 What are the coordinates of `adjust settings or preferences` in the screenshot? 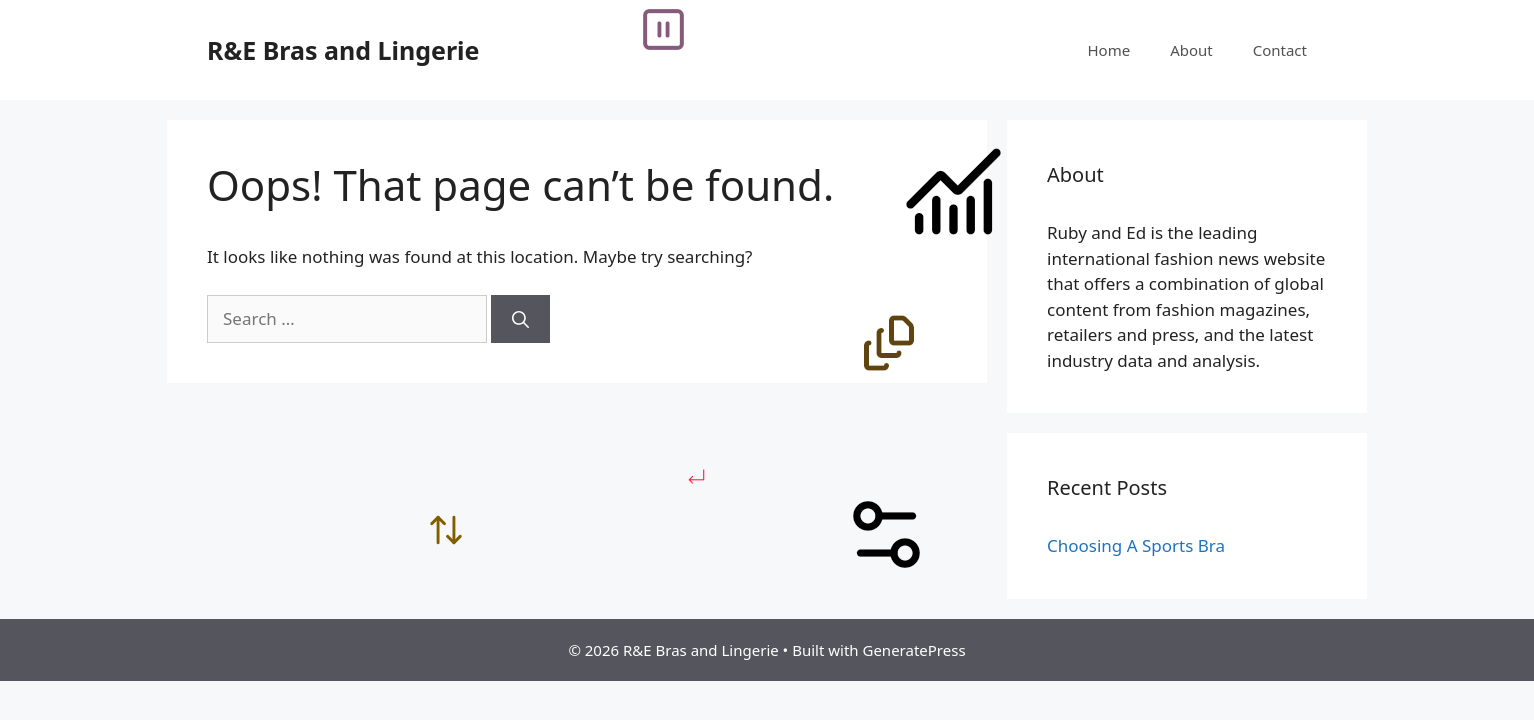 It's located at (886, 534).